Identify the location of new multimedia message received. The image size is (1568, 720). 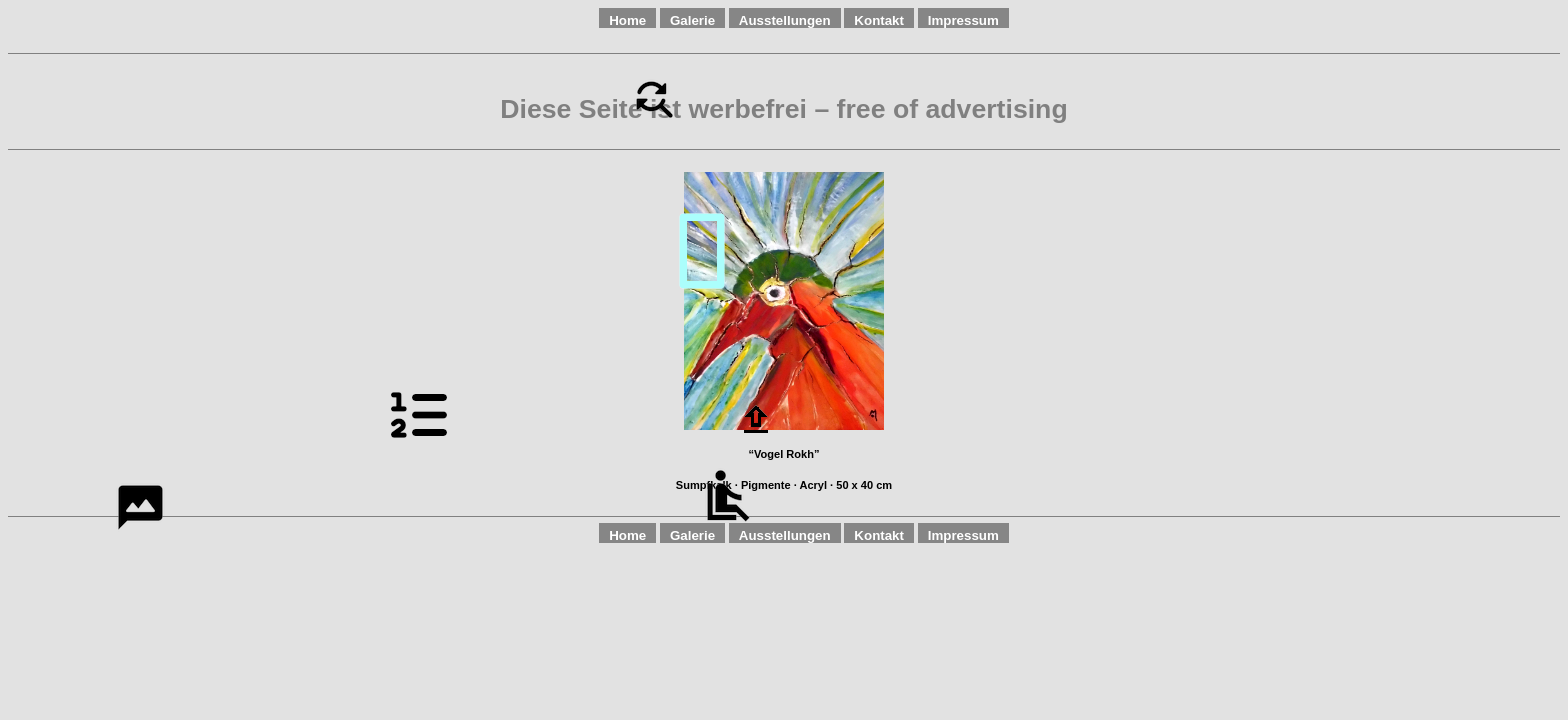
(140, 507).